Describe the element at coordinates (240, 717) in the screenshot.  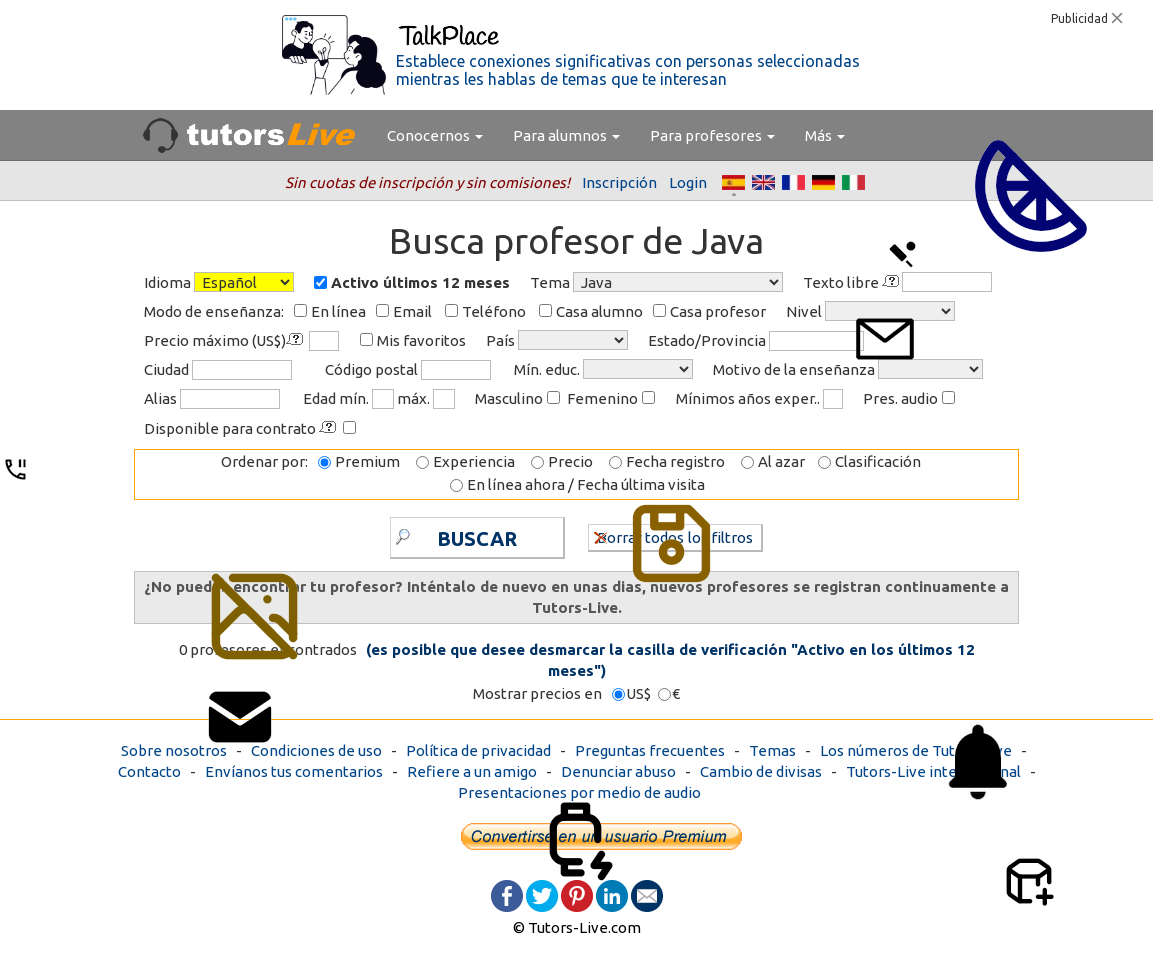
I see `open your inbox or messages` at that location.